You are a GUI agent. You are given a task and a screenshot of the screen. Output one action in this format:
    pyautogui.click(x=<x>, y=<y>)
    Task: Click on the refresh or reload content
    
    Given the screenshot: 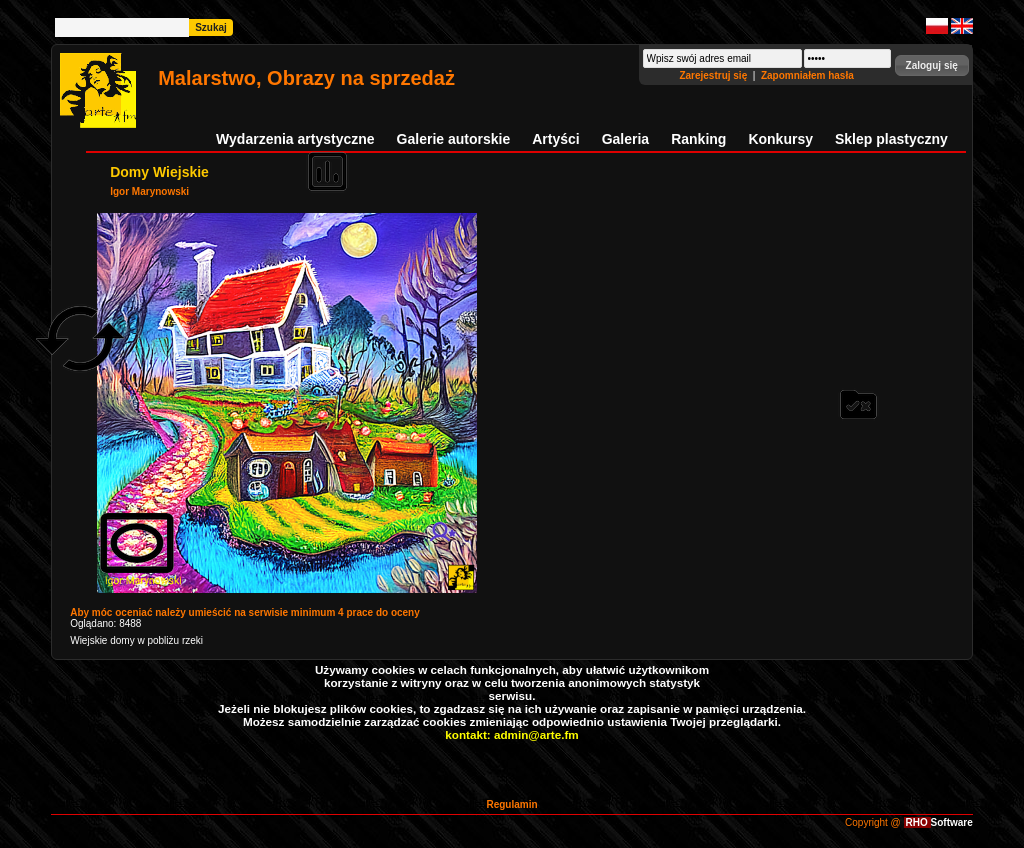 What is the action you would take?
    pyautogui.click(x=80, y=338)
    